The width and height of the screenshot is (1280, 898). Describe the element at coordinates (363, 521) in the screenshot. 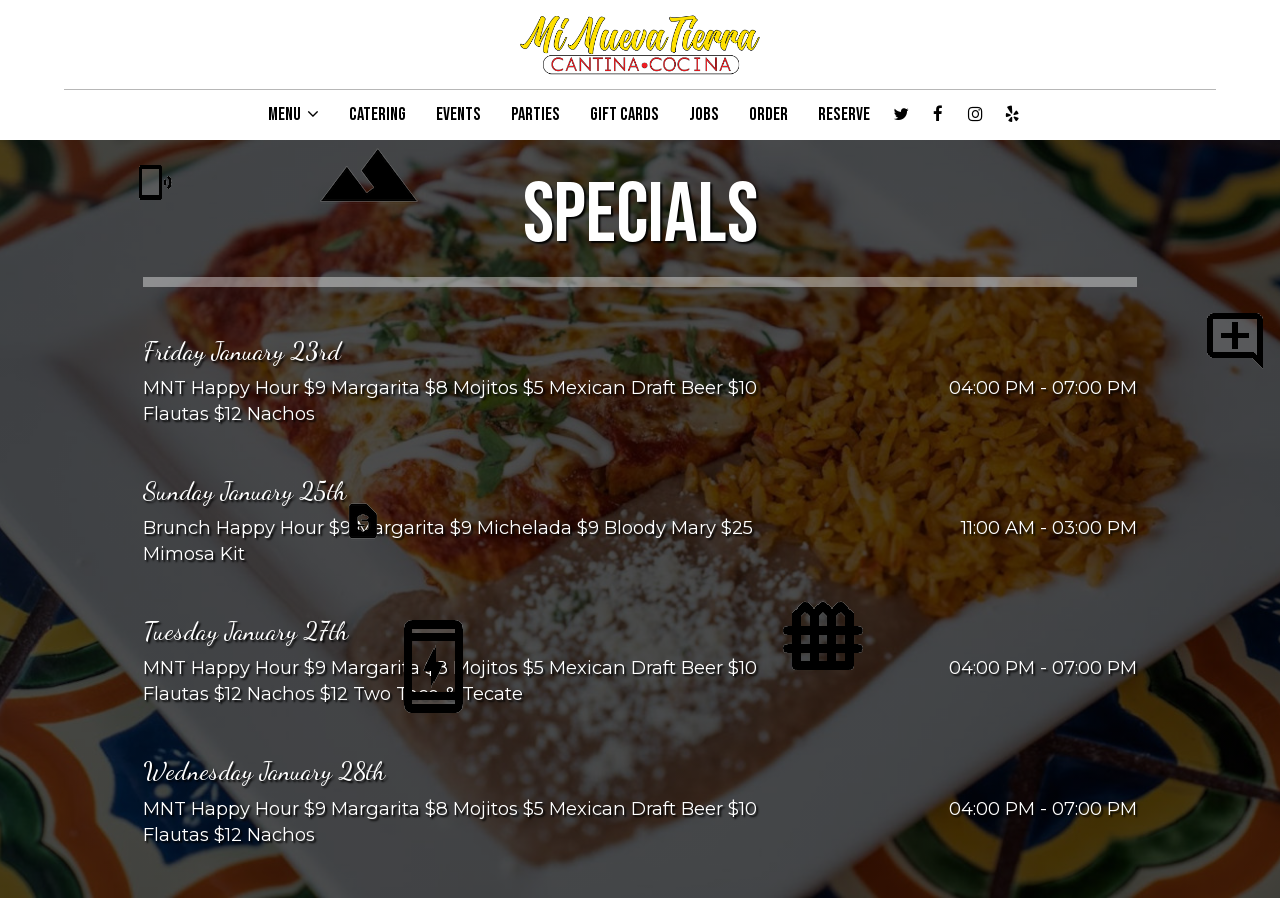

I see `view invoice or payment request` at that location.